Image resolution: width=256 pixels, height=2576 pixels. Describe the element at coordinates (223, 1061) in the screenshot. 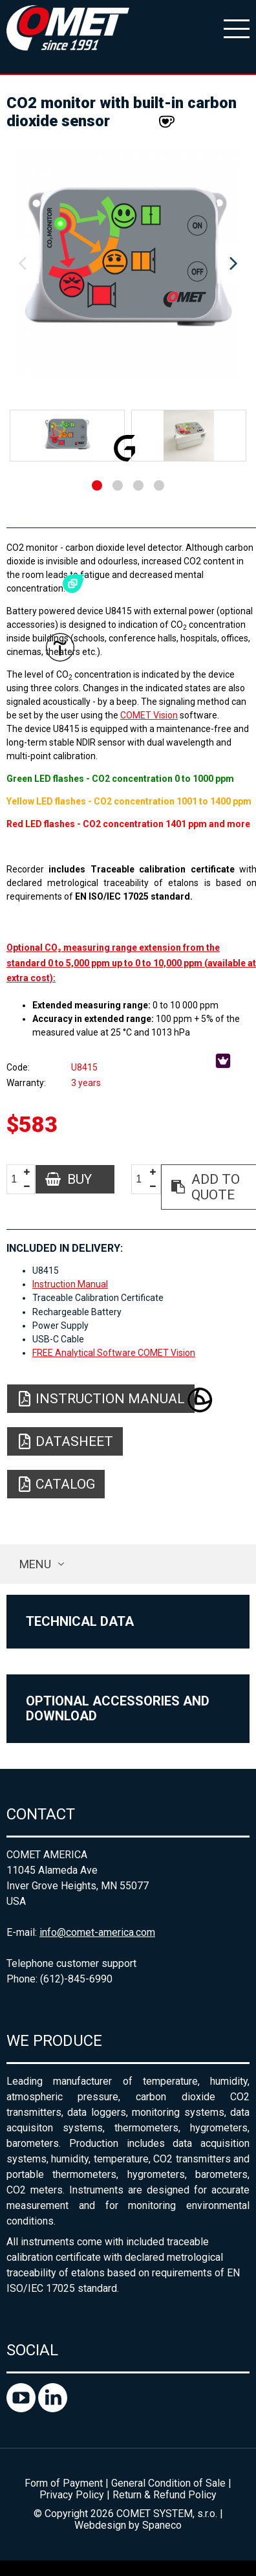

I see `web awesome brand logo` at that location.